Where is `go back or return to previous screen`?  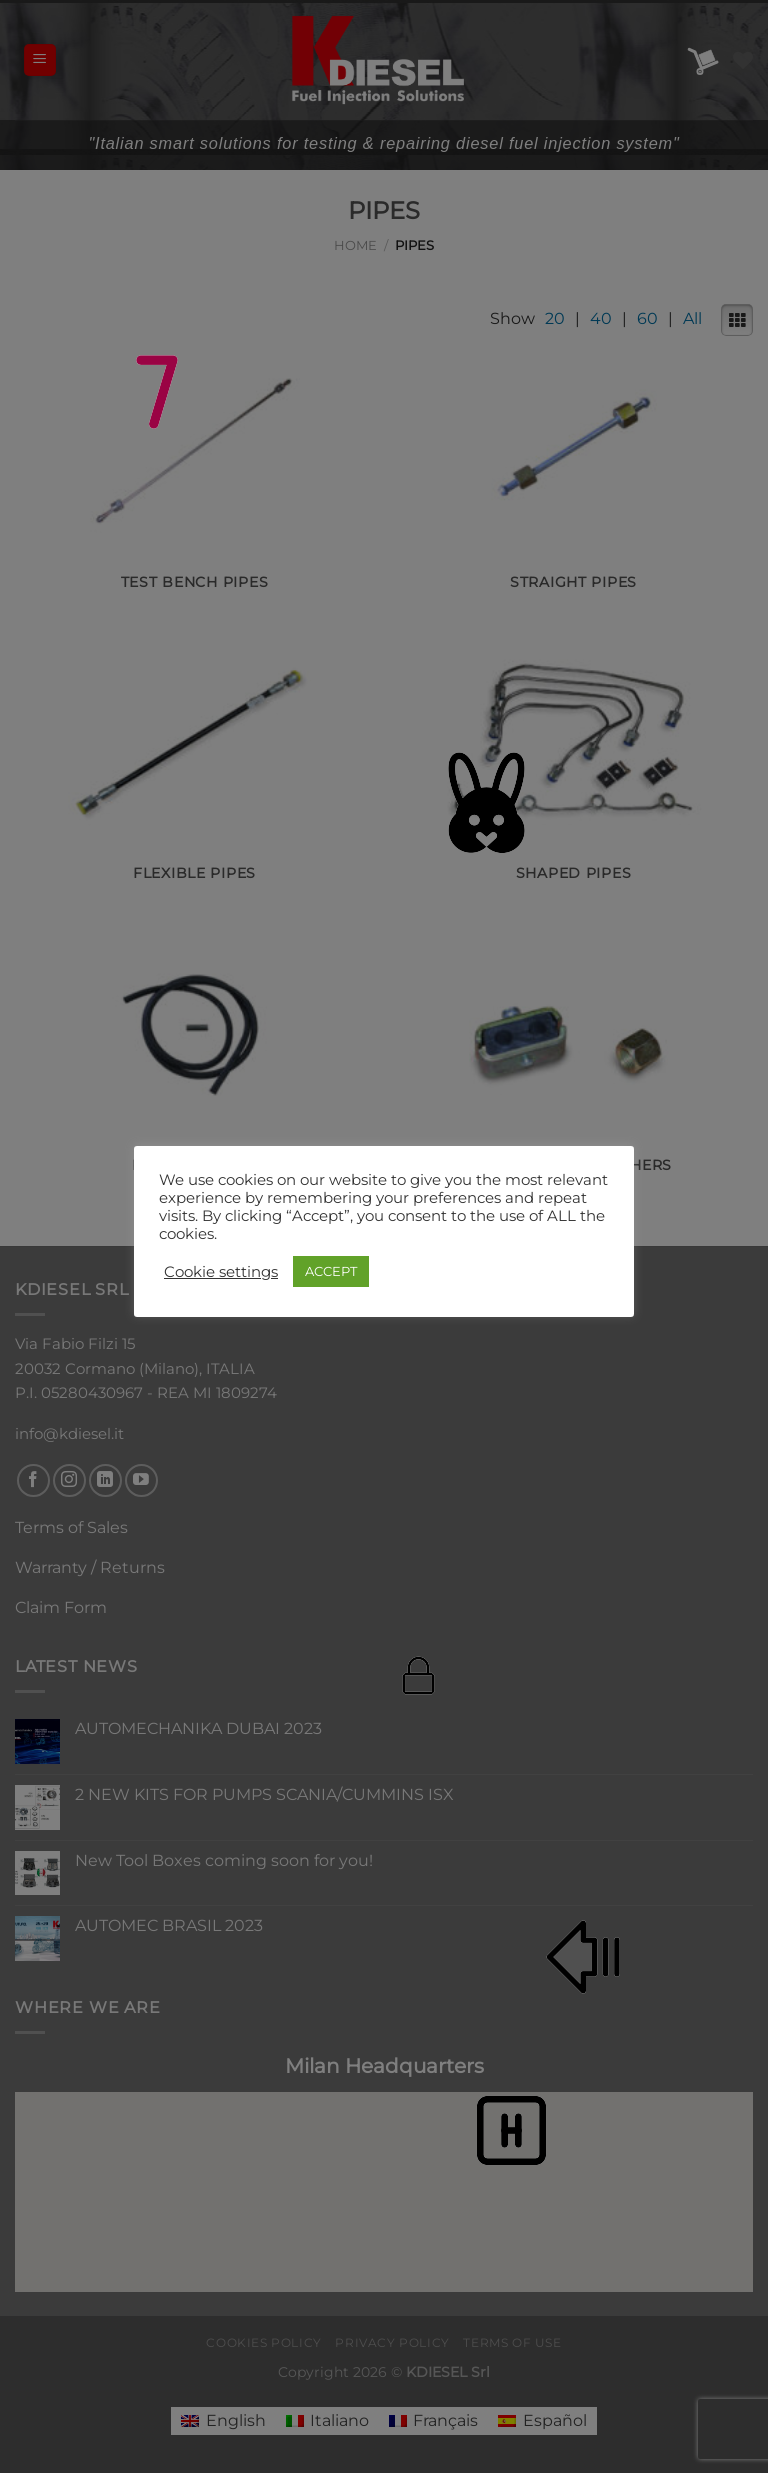 go back or return to previous screen is located at coordinates (586, 1957).